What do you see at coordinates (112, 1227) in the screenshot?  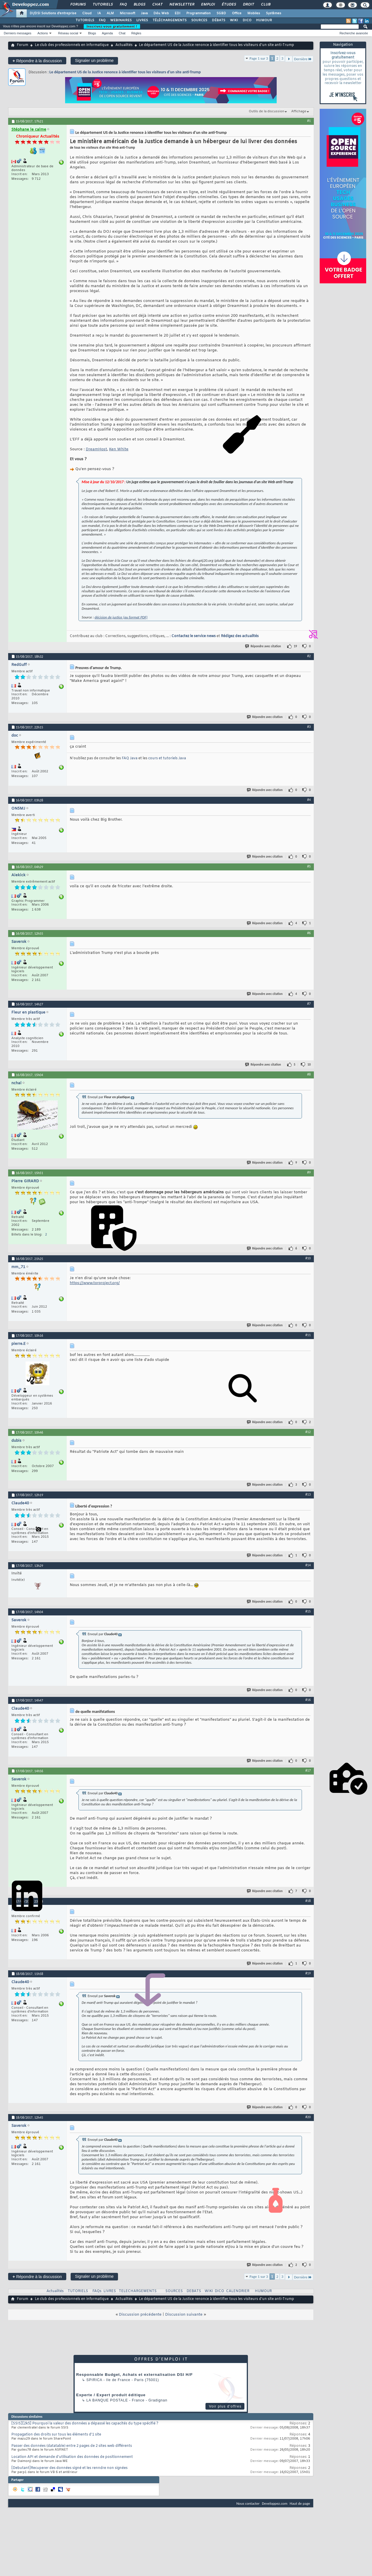 I see `access building security settings` at bounding box center [112, 1227].